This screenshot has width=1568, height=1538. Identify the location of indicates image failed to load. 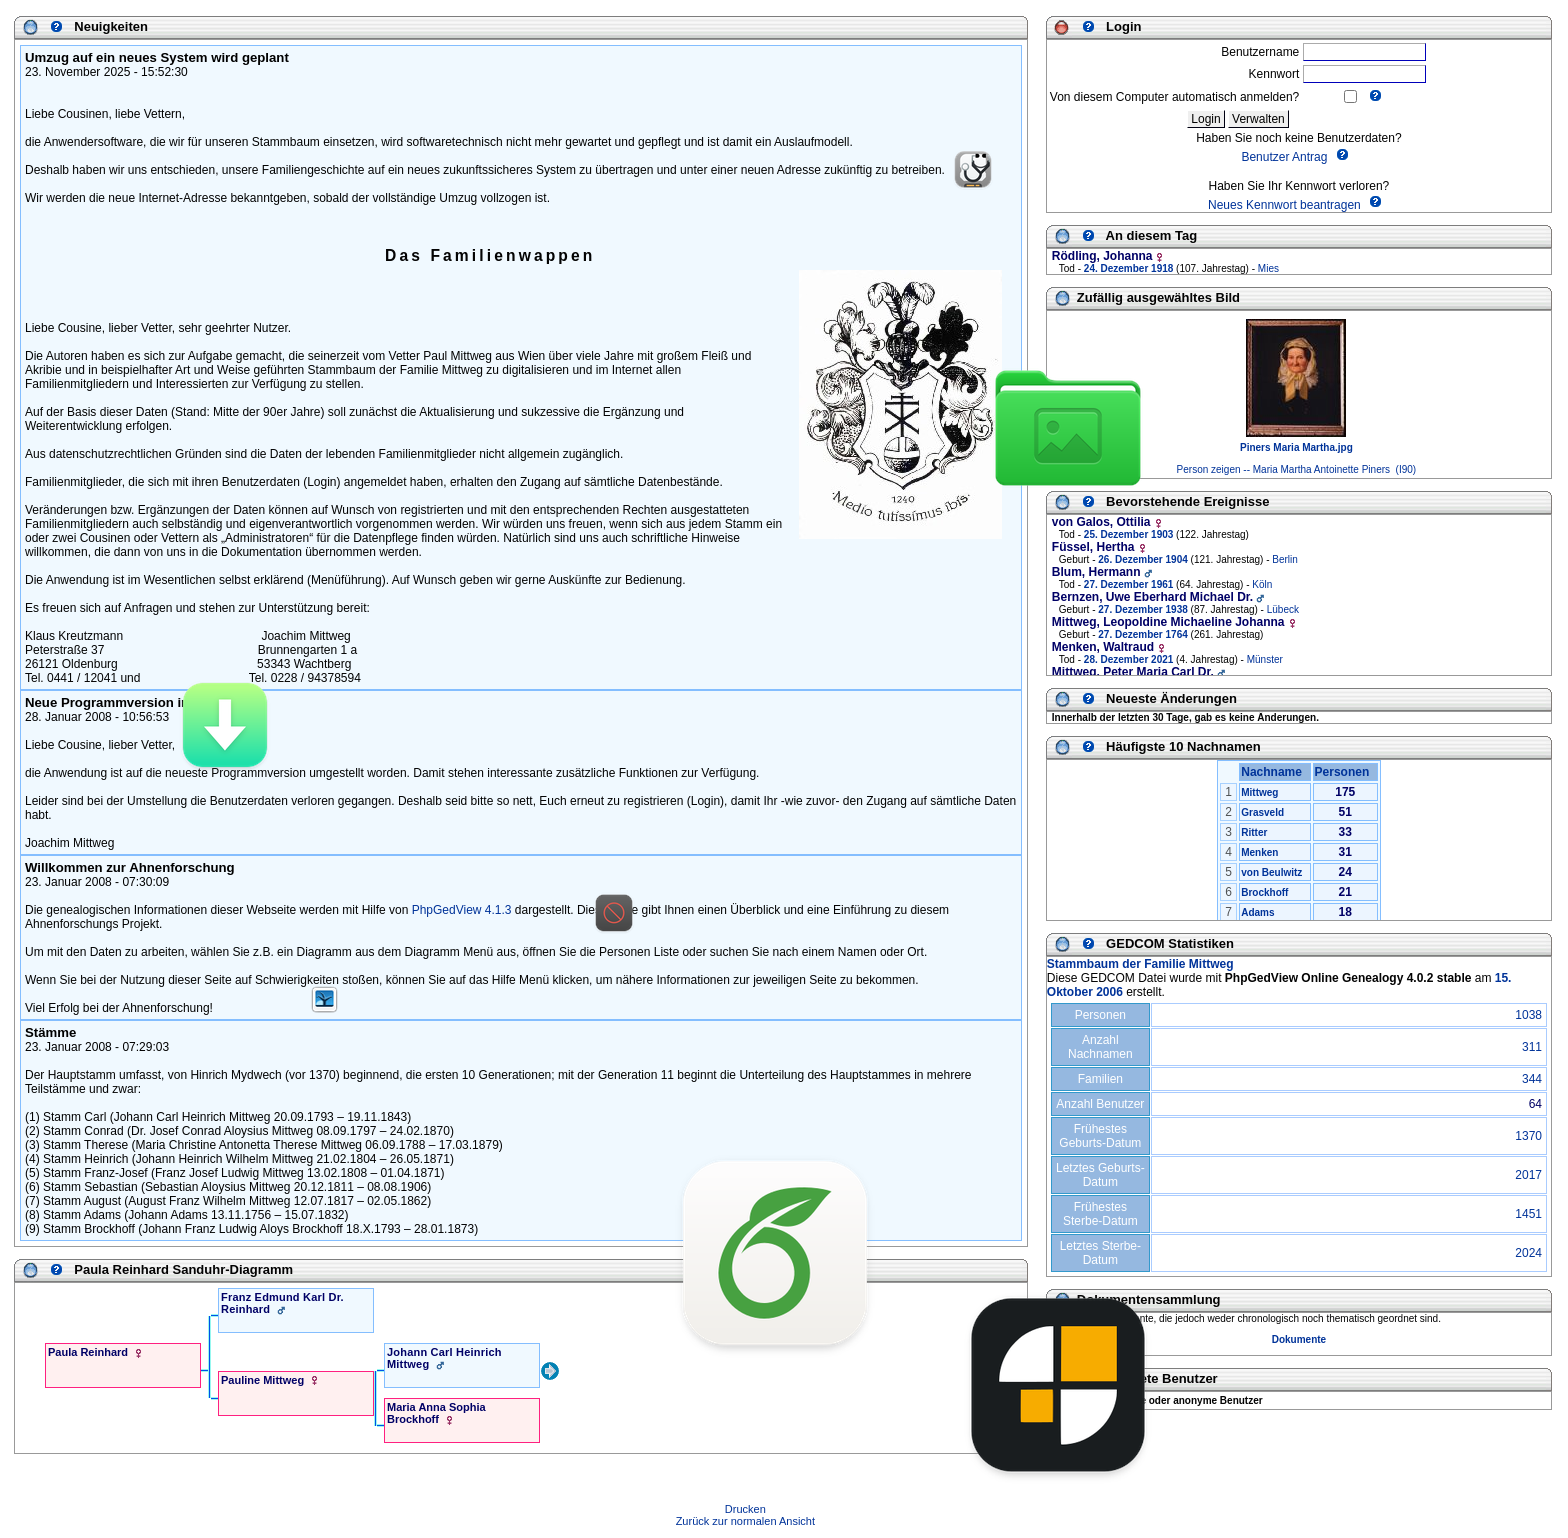
(614, 913).